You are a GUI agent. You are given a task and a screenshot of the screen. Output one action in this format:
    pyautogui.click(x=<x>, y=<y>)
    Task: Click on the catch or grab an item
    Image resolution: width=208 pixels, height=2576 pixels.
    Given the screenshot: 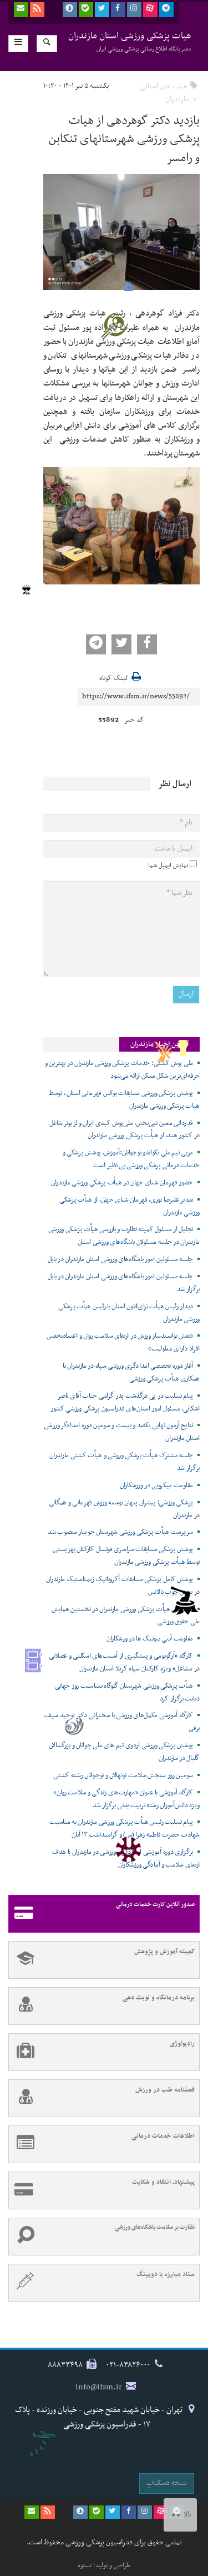 What is the action you would take?
    pyautogui.click(x=163, y=1052)
    